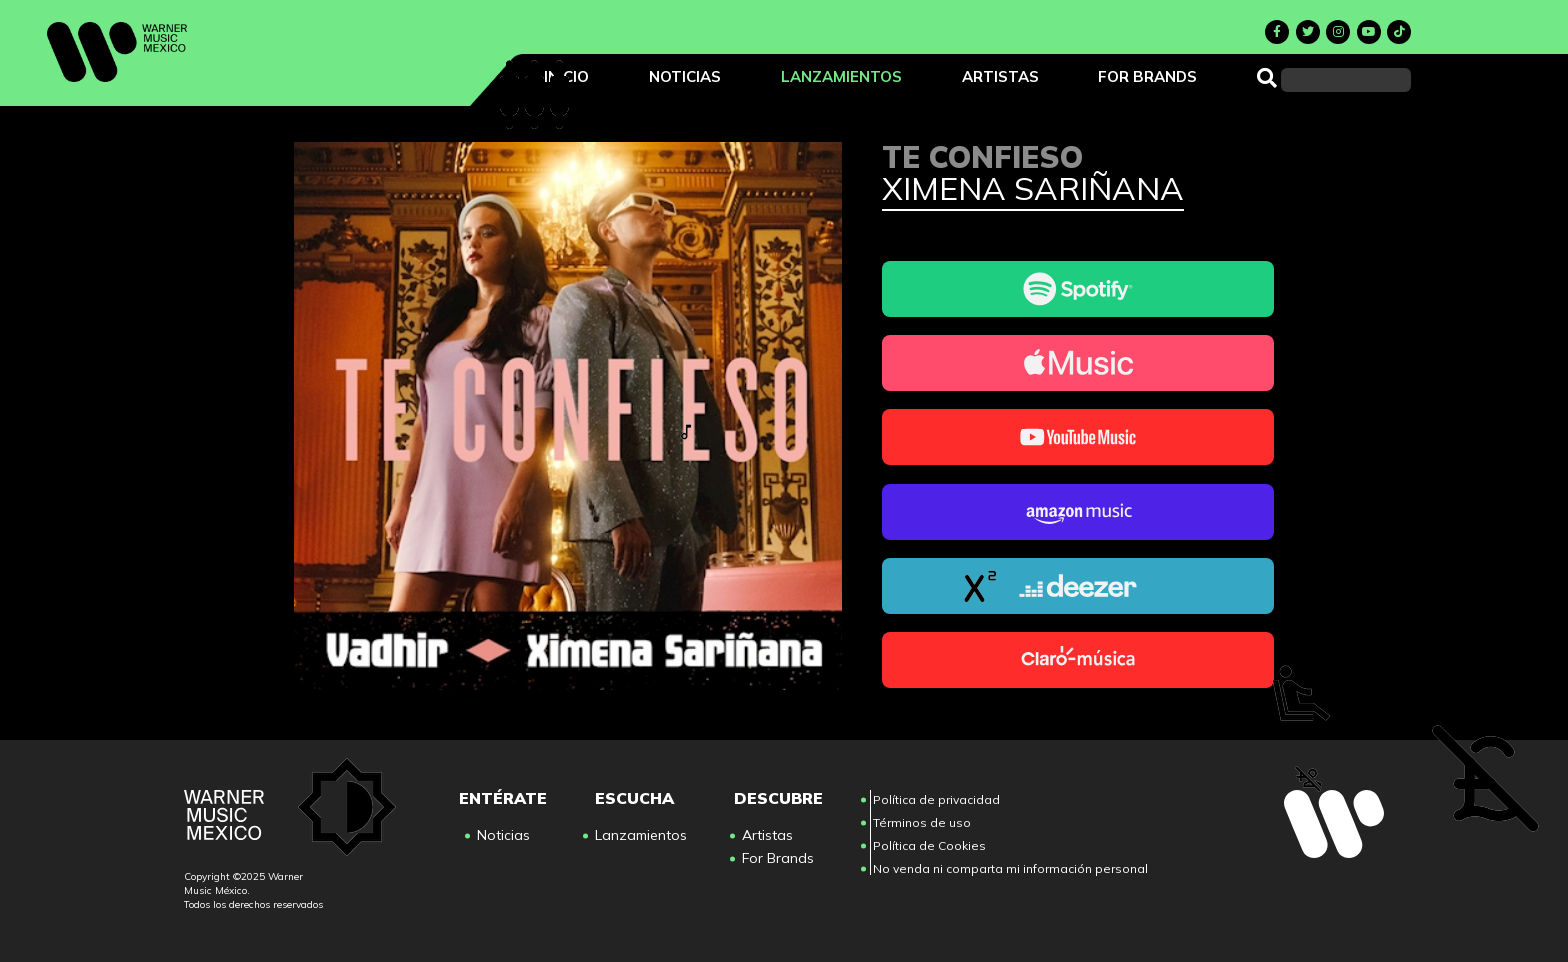 This screenshot has width=1568, height=962. What do you see at coordinates (1329, 520) in the screenshot?
I see `indicates first item in a numbered sequence or filter` at bounding box center [1329, 520].